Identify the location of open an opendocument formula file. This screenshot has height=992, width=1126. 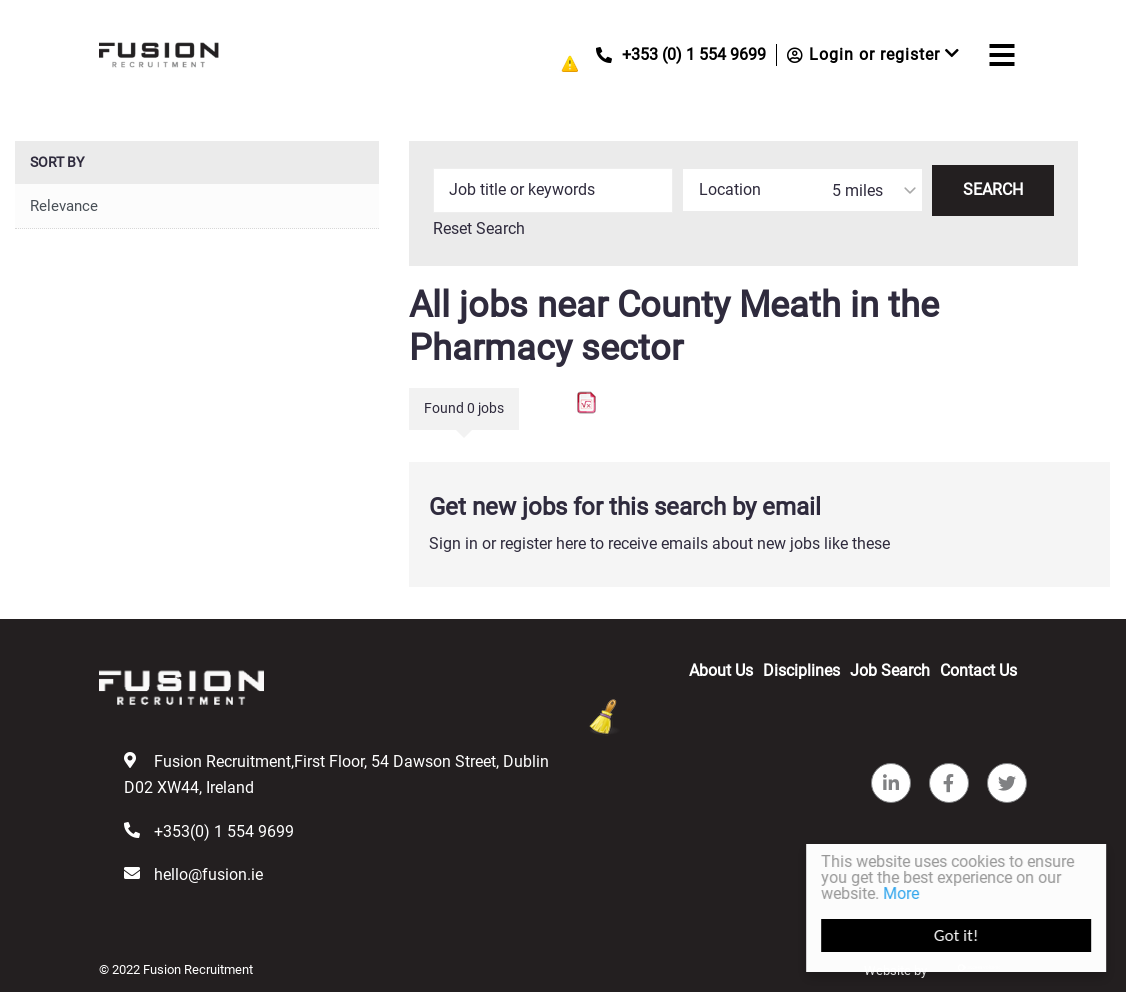
(586, 402).